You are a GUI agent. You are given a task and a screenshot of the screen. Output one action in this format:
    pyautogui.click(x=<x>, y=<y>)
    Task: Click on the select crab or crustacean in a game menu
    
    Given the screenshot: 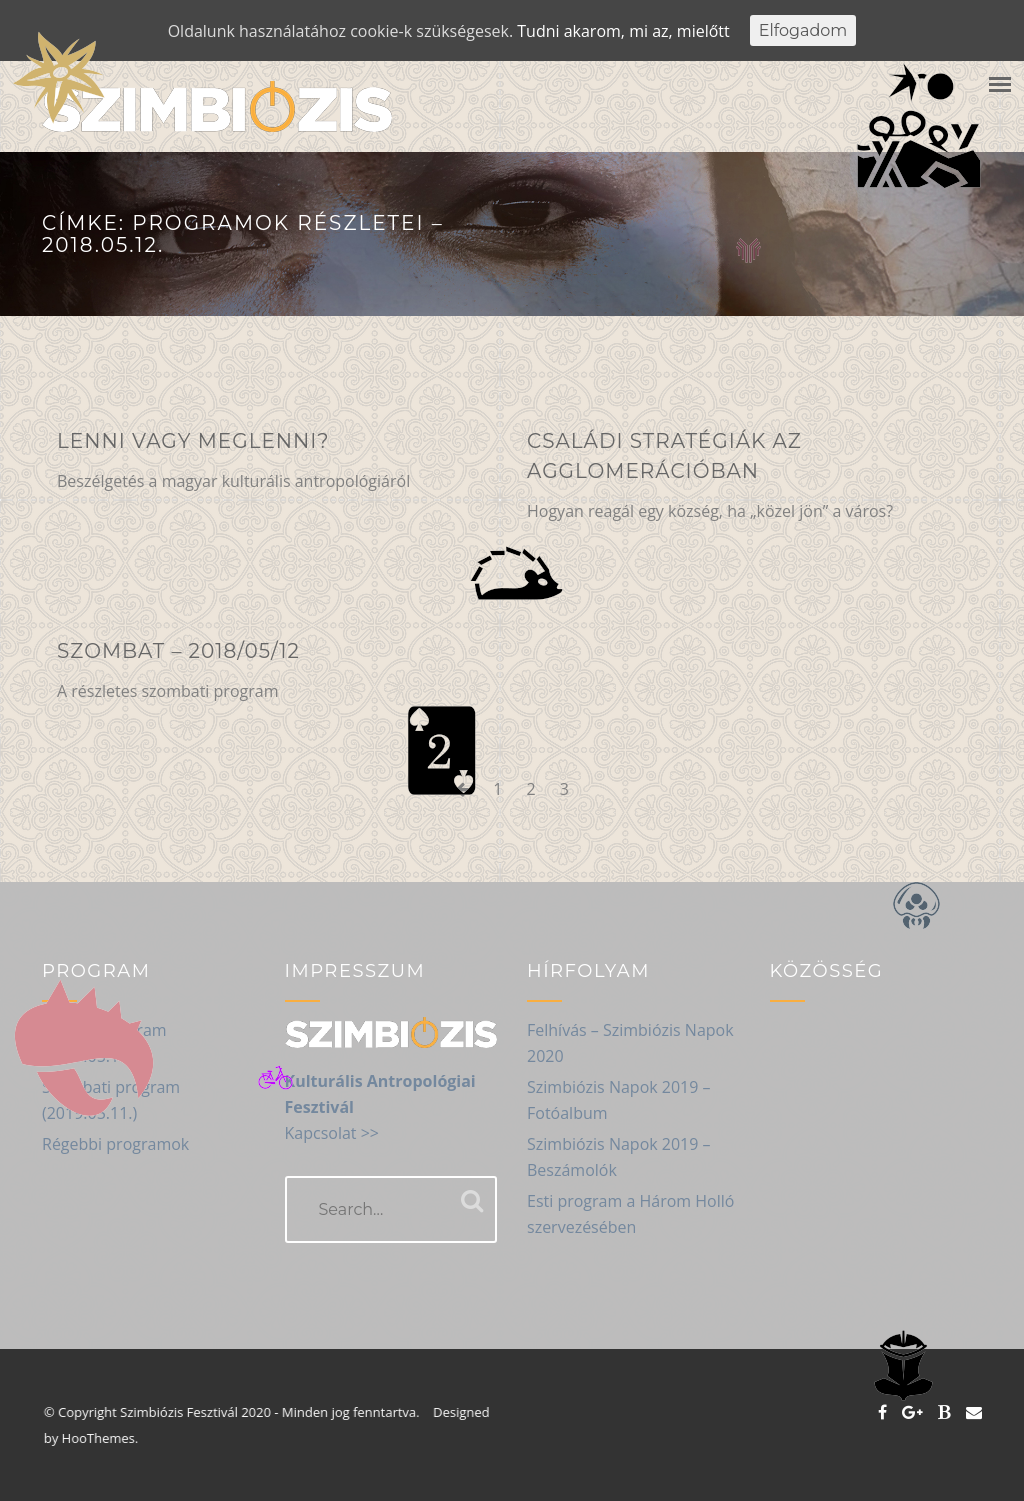 What is the action you would take?
    pyautogui.click(x=84, y=1048)
    